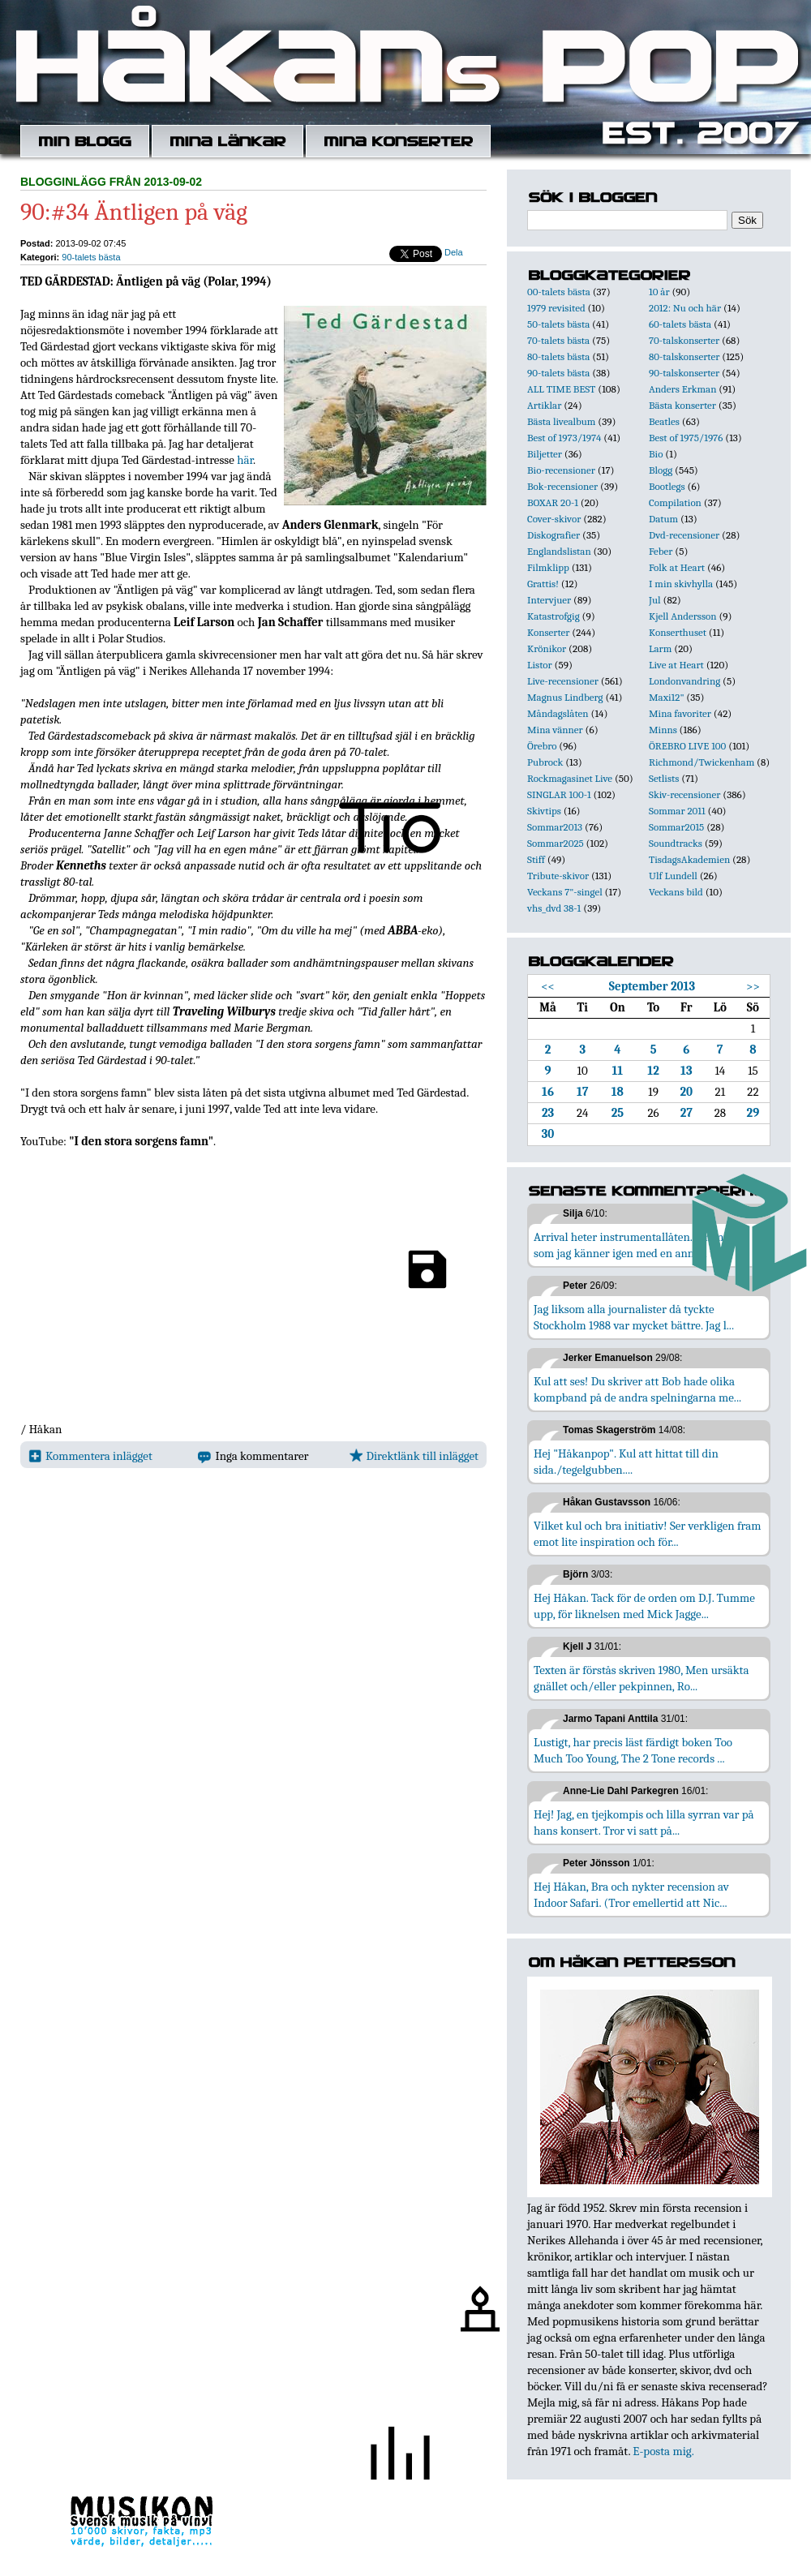 The width and height of the screenshot is (811, 2576). Describe the element at coordinates (427, 1269) in the screenshot. I see `save current file or document` at that location.